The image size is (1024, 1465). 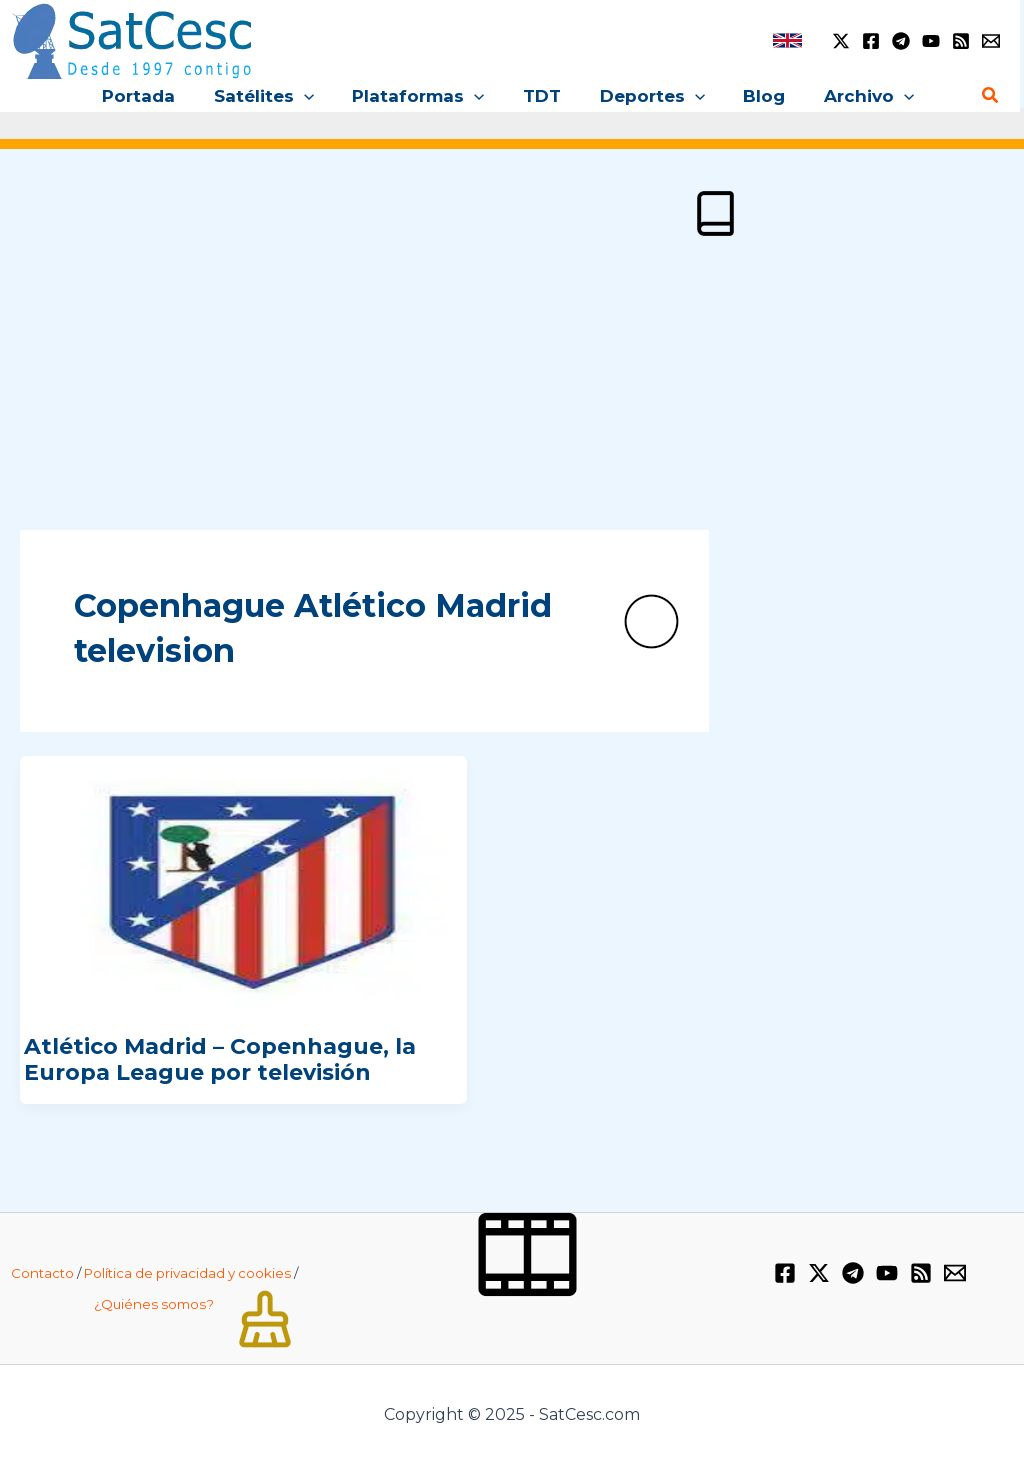 What do you see at coordinates (651, 621) in the screenshot?
I see `unselected radio button or checkbox option` at bounding box center [651, 621].